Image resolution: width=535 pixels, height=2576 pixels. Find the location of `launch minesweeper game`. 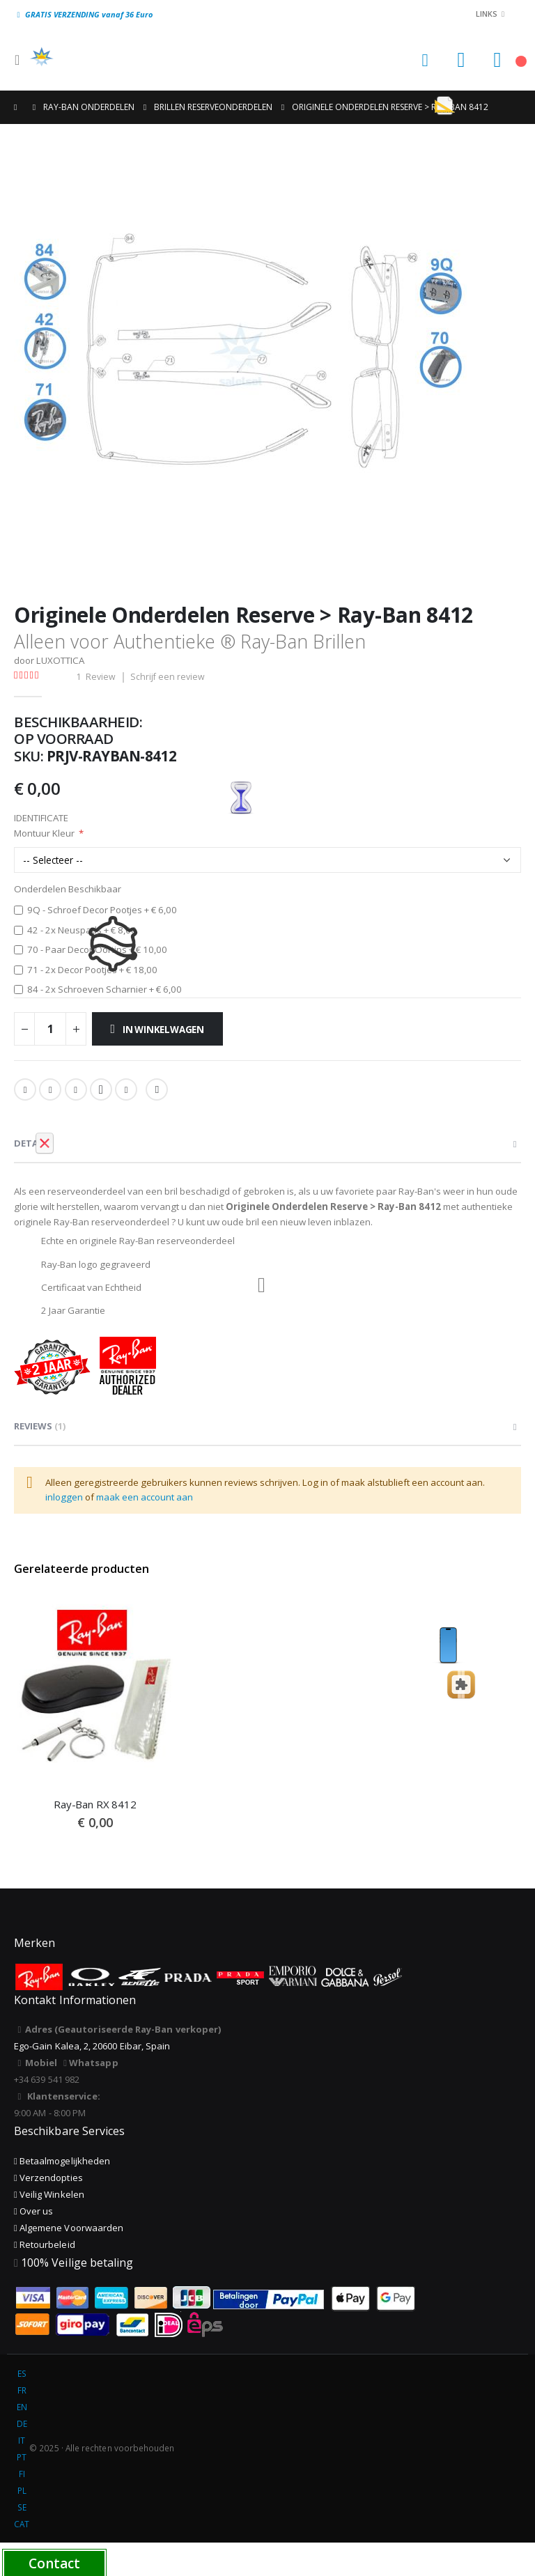

launch minesweeper game is located at coordinates (113, 944).